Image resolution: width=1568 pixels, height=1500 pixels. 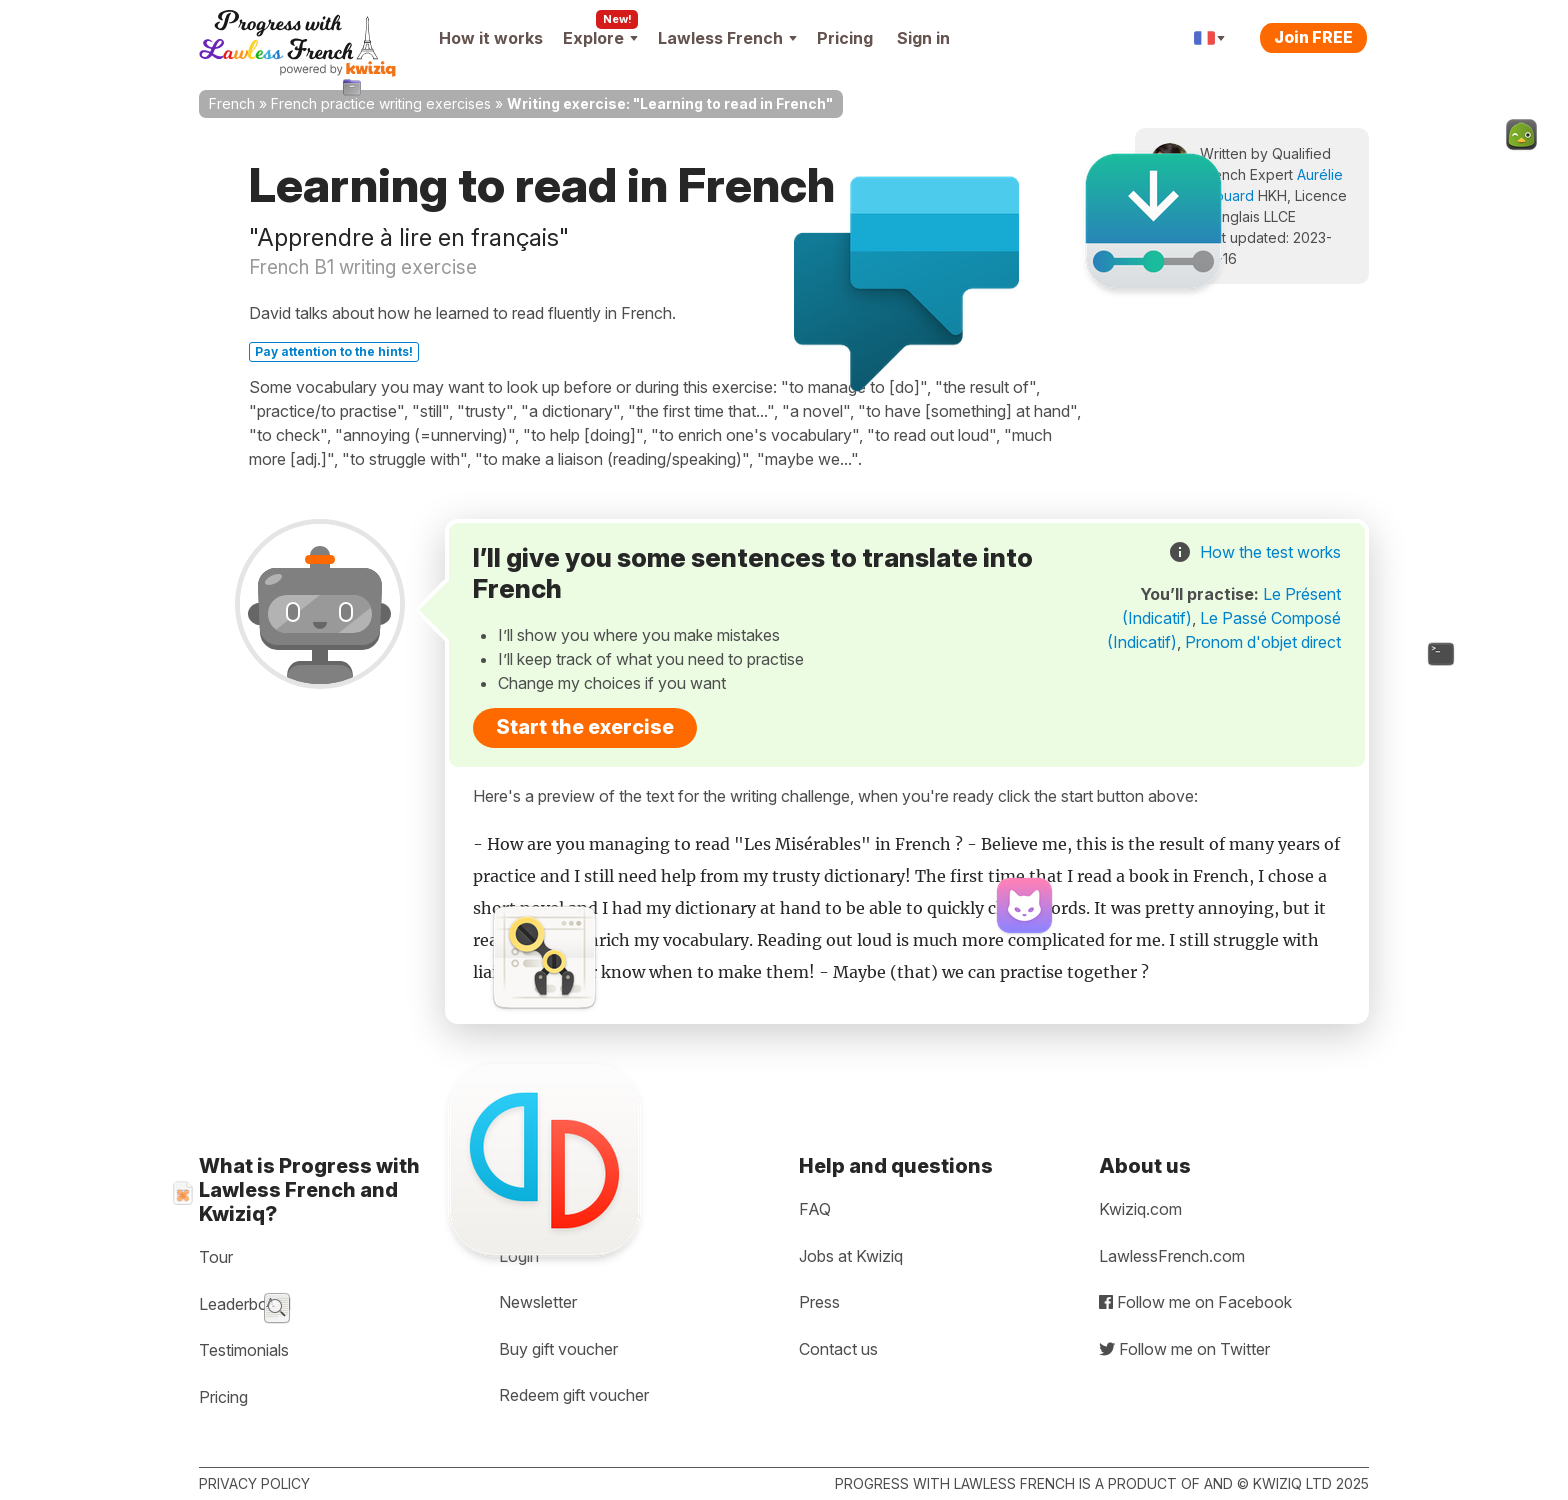 What do you see at coordinates (1024, 905) in the screenshot?
I see `open clash verge proxy client` at bounding box center [1024, 905].